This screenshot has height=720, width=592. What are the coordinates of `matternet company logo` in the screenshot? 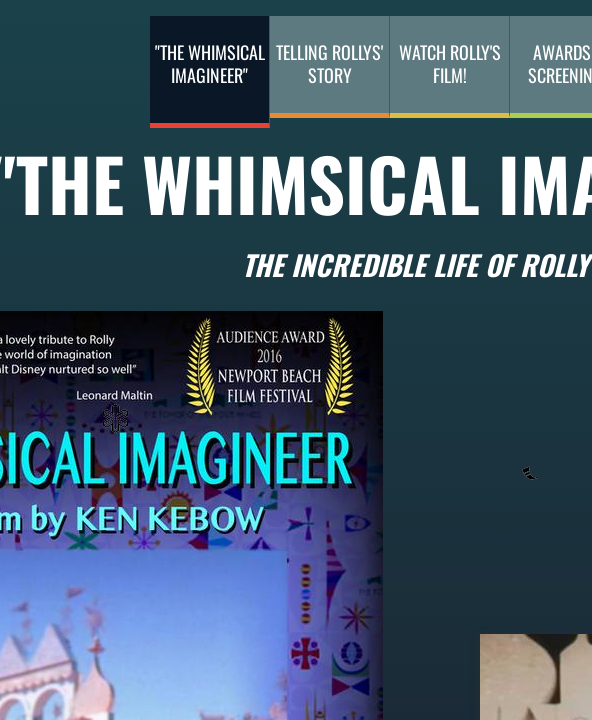 It's located at (115, 418).